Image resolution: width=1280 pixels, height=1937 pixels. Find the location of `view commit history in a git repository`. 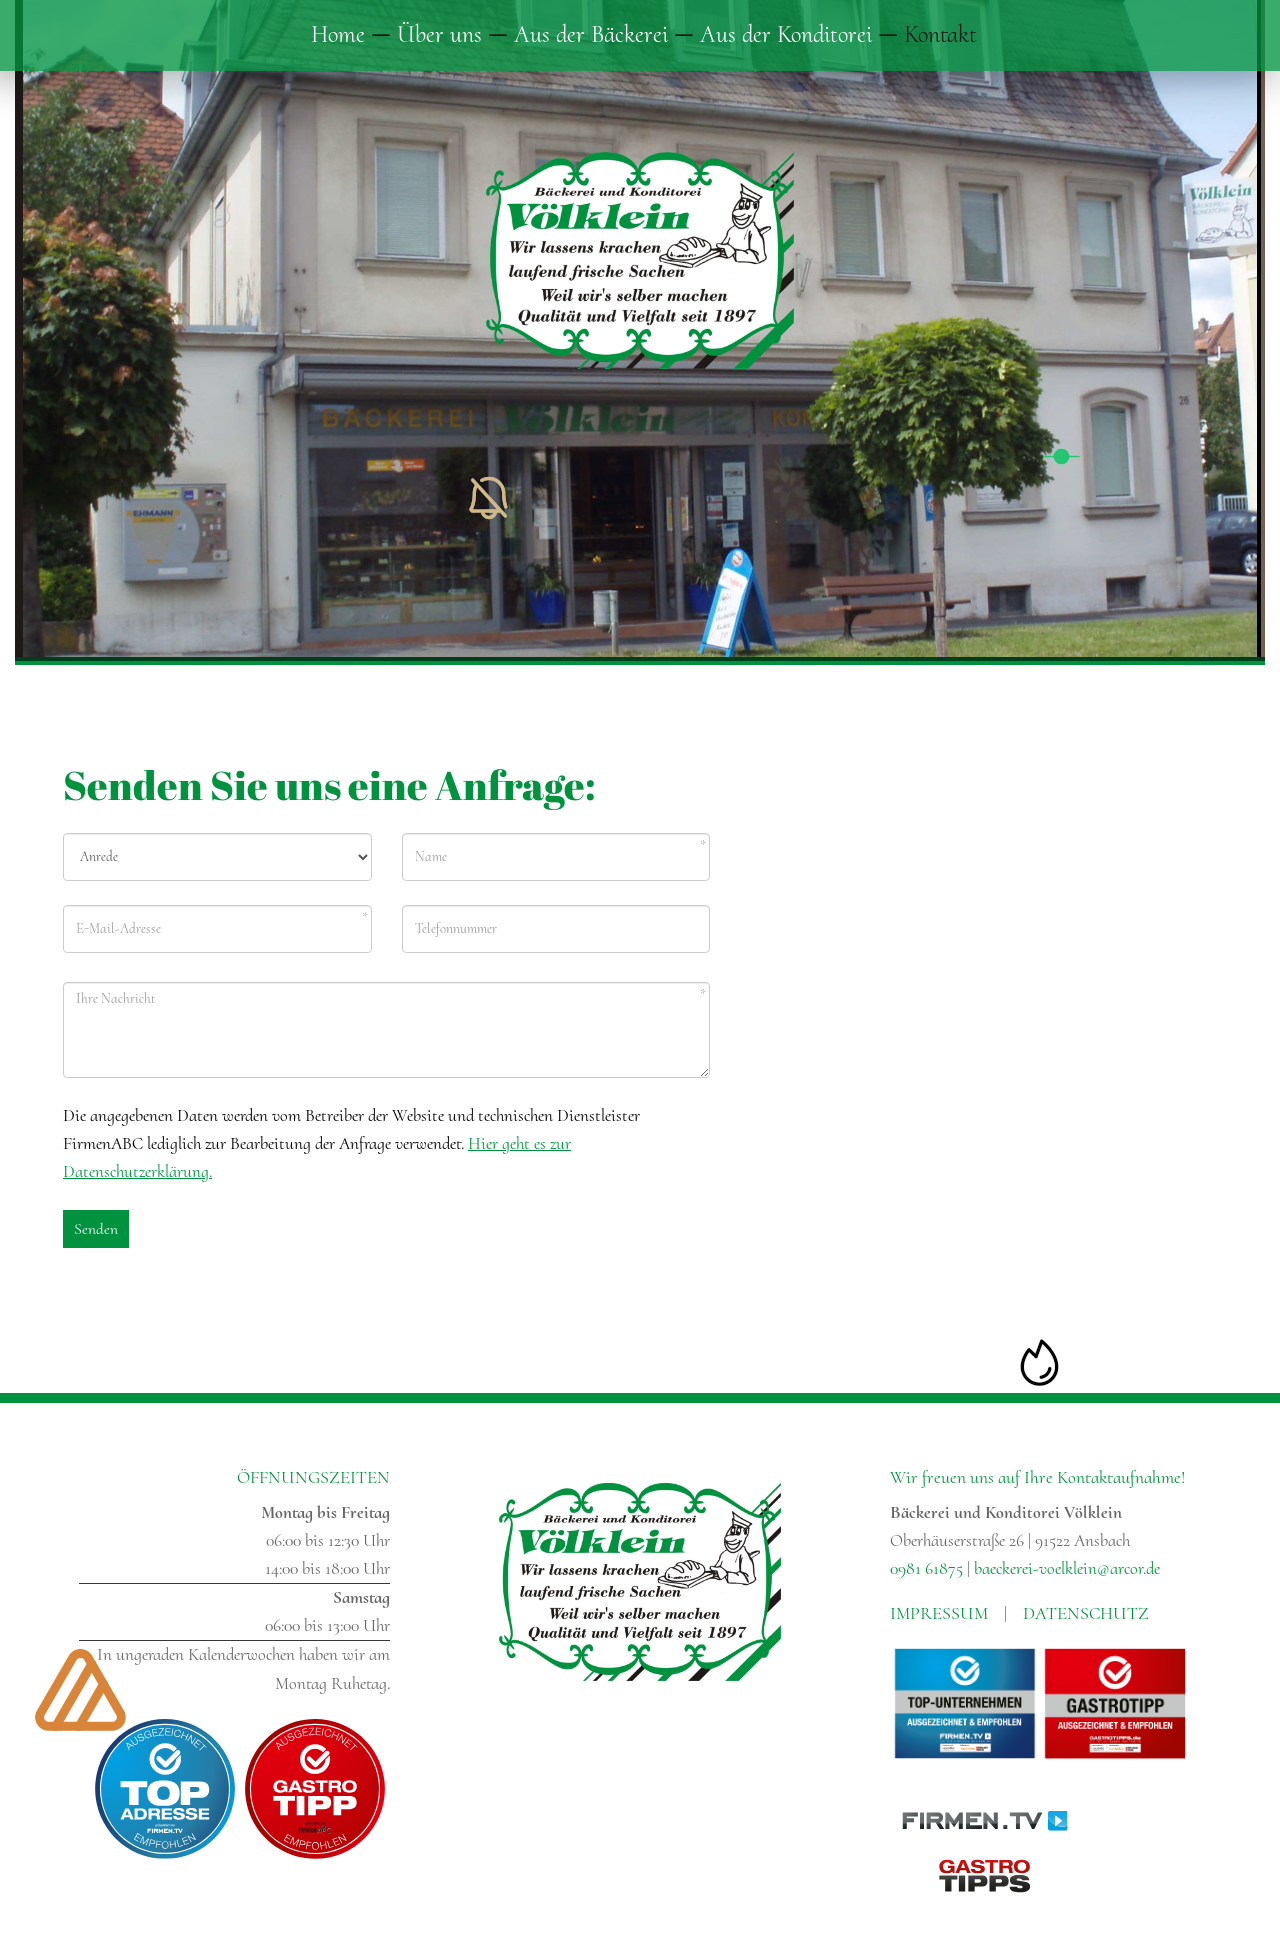

view commit history in a git repository is located at coordinates (1061, 456).